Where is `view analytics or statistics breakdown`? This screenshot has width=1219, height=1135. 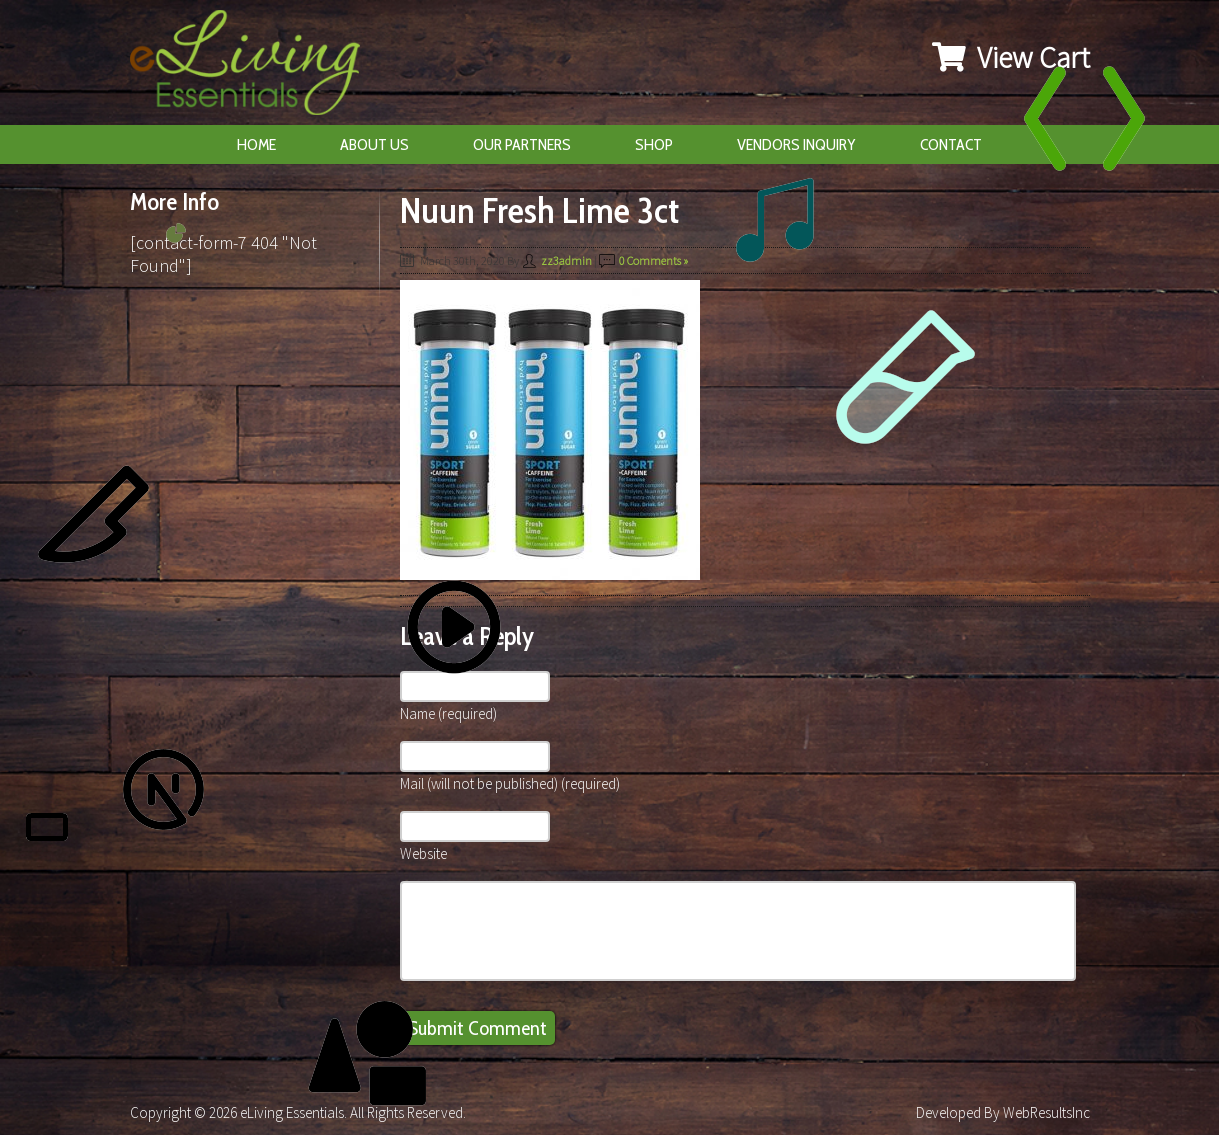
view analytics or statistics breakdown is located at coordinates (176, 233).